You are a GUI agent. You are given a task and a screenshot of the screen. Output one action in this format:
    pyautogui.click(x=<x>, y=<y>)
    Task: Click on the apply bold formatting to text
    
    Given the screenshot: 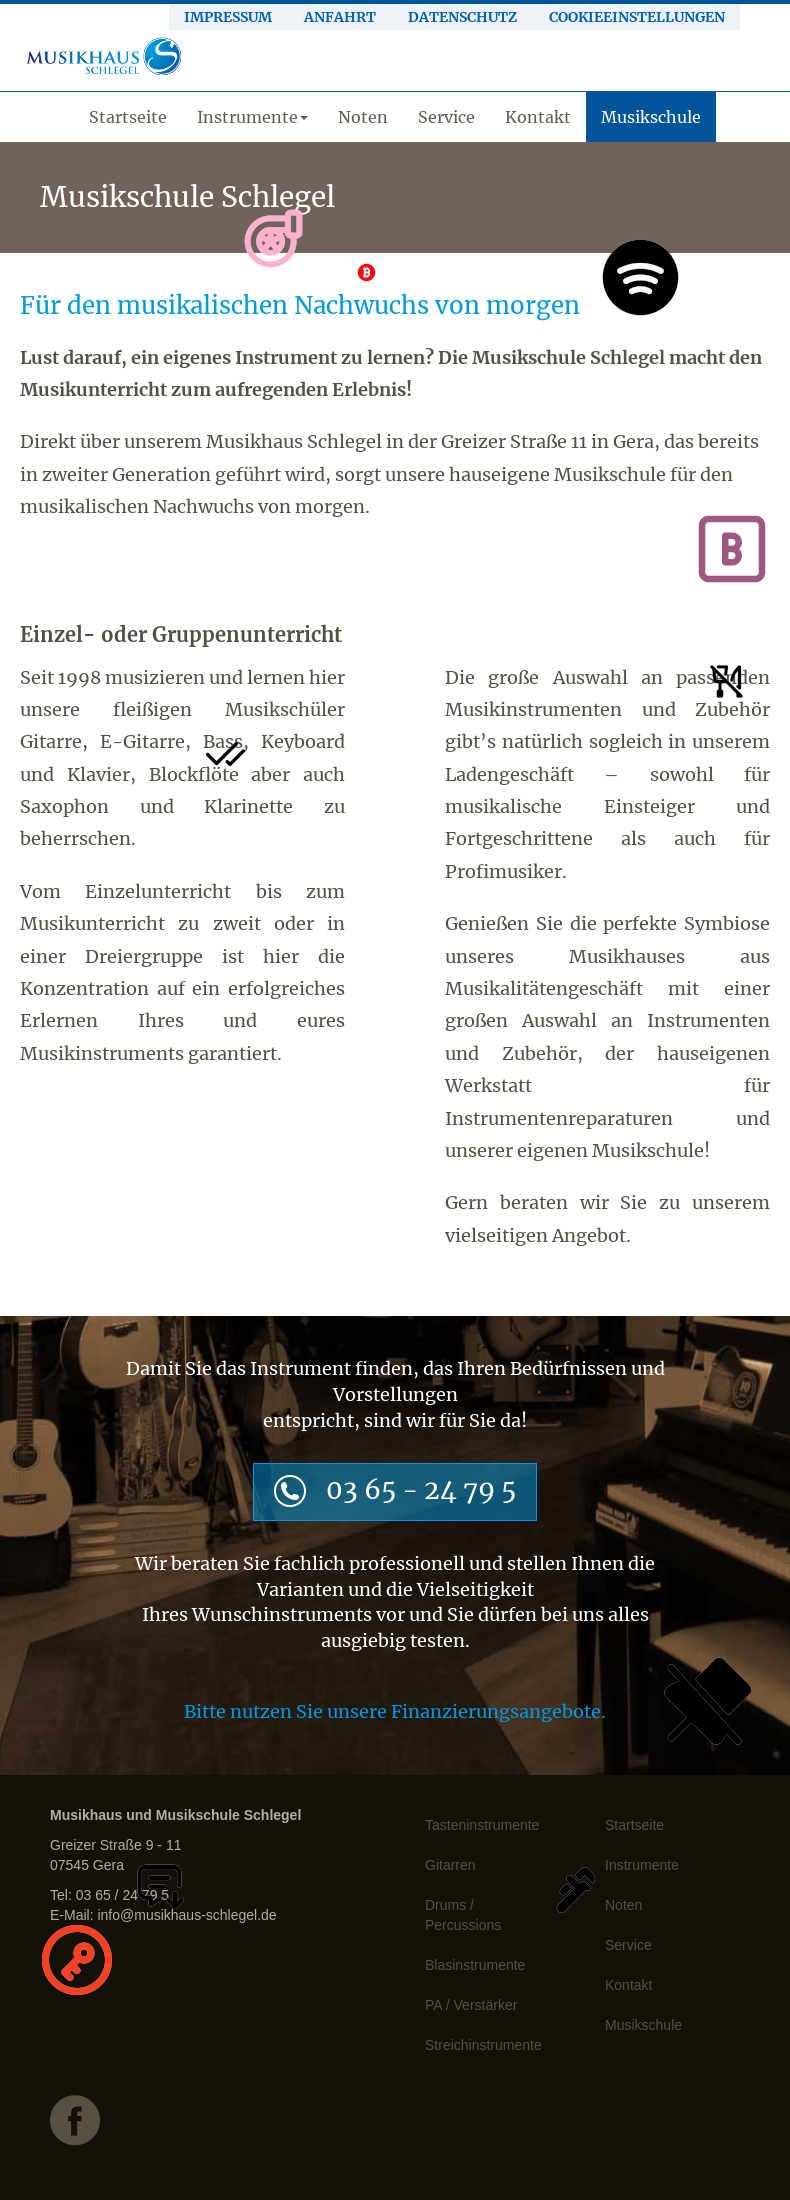 What is the action you would take?
    pyautogui.click(x=732, y=549)
    